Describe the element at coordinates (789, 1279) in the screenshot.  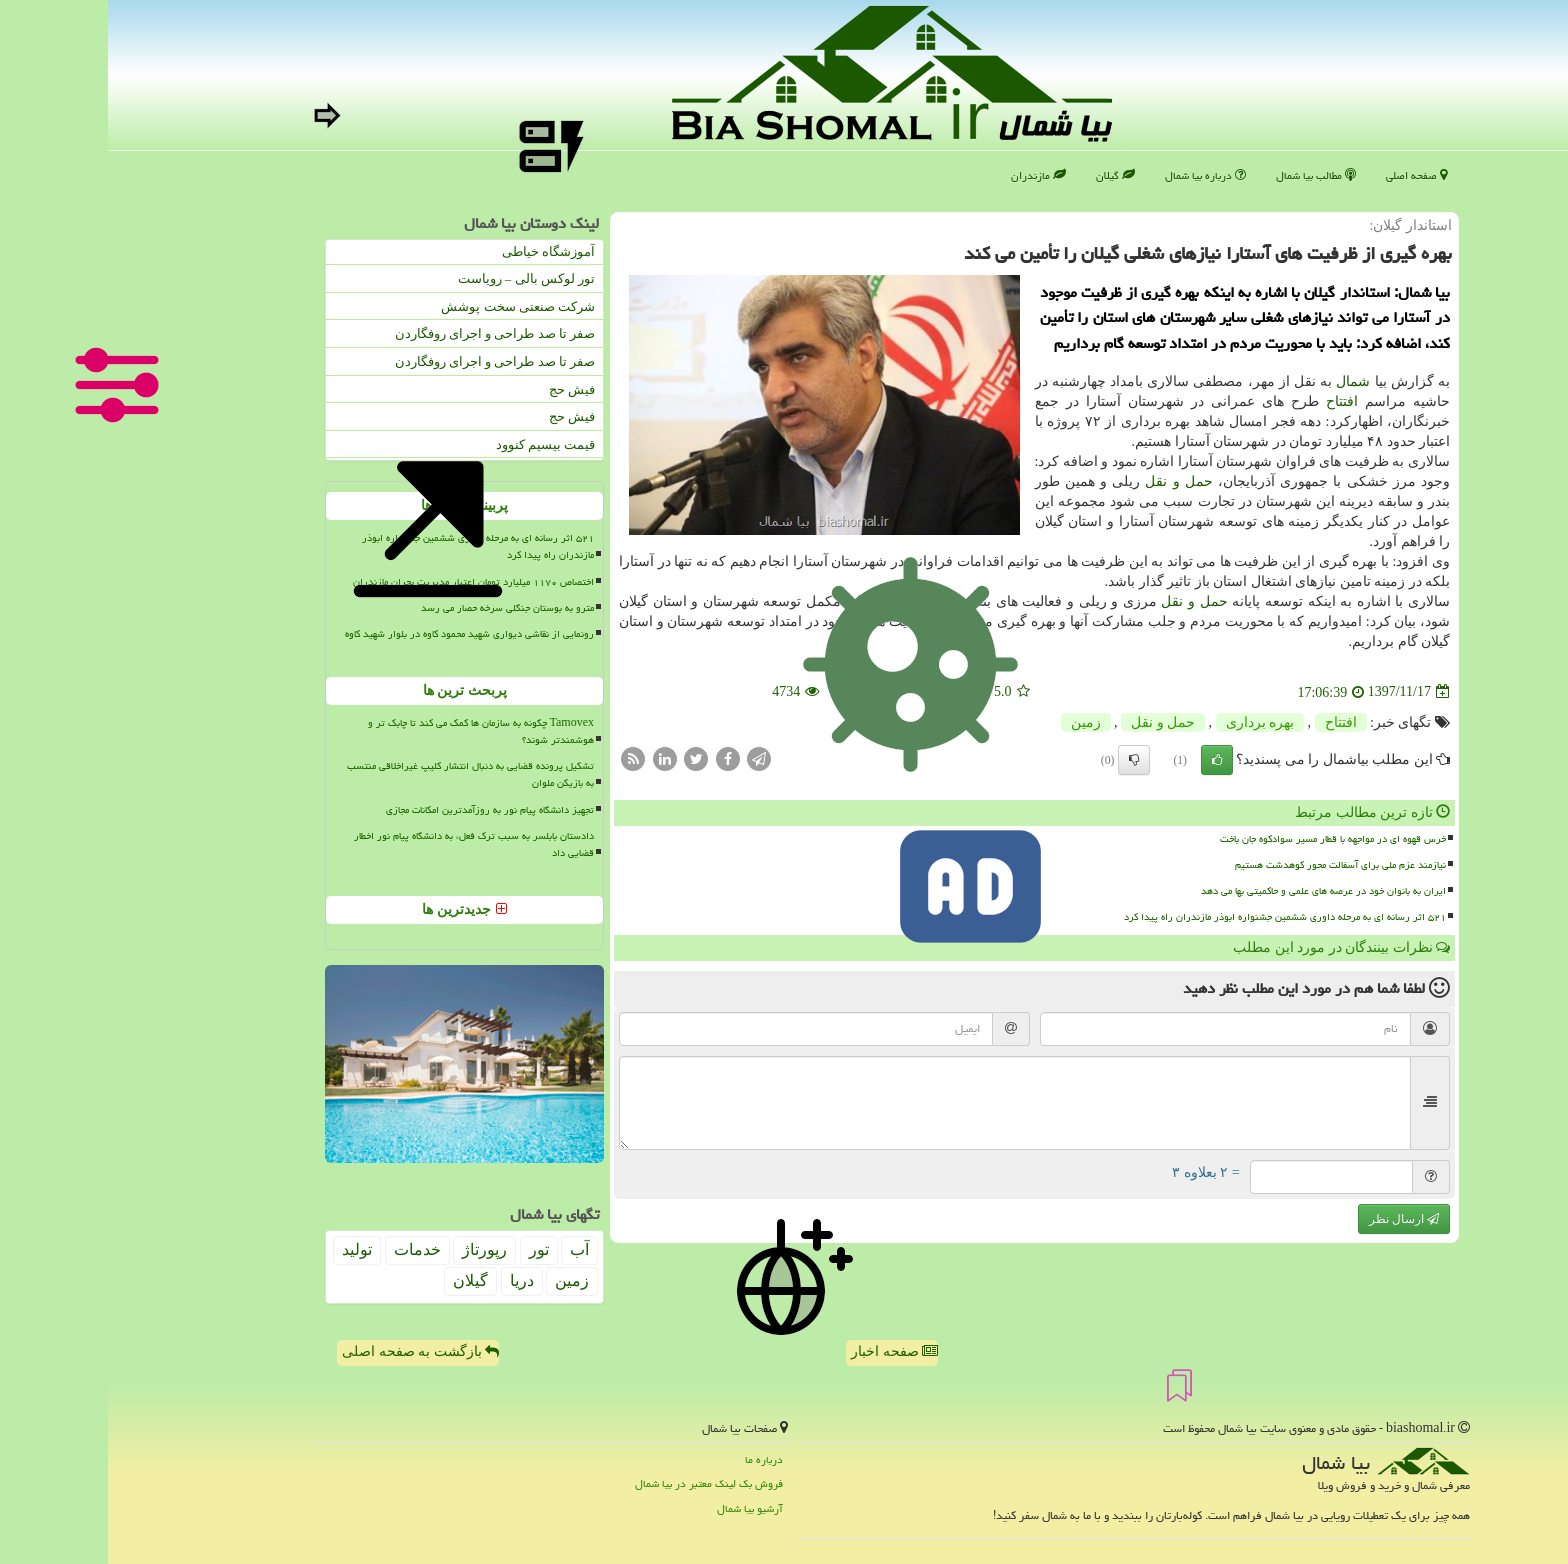
I see `access party or event mode` at that location.